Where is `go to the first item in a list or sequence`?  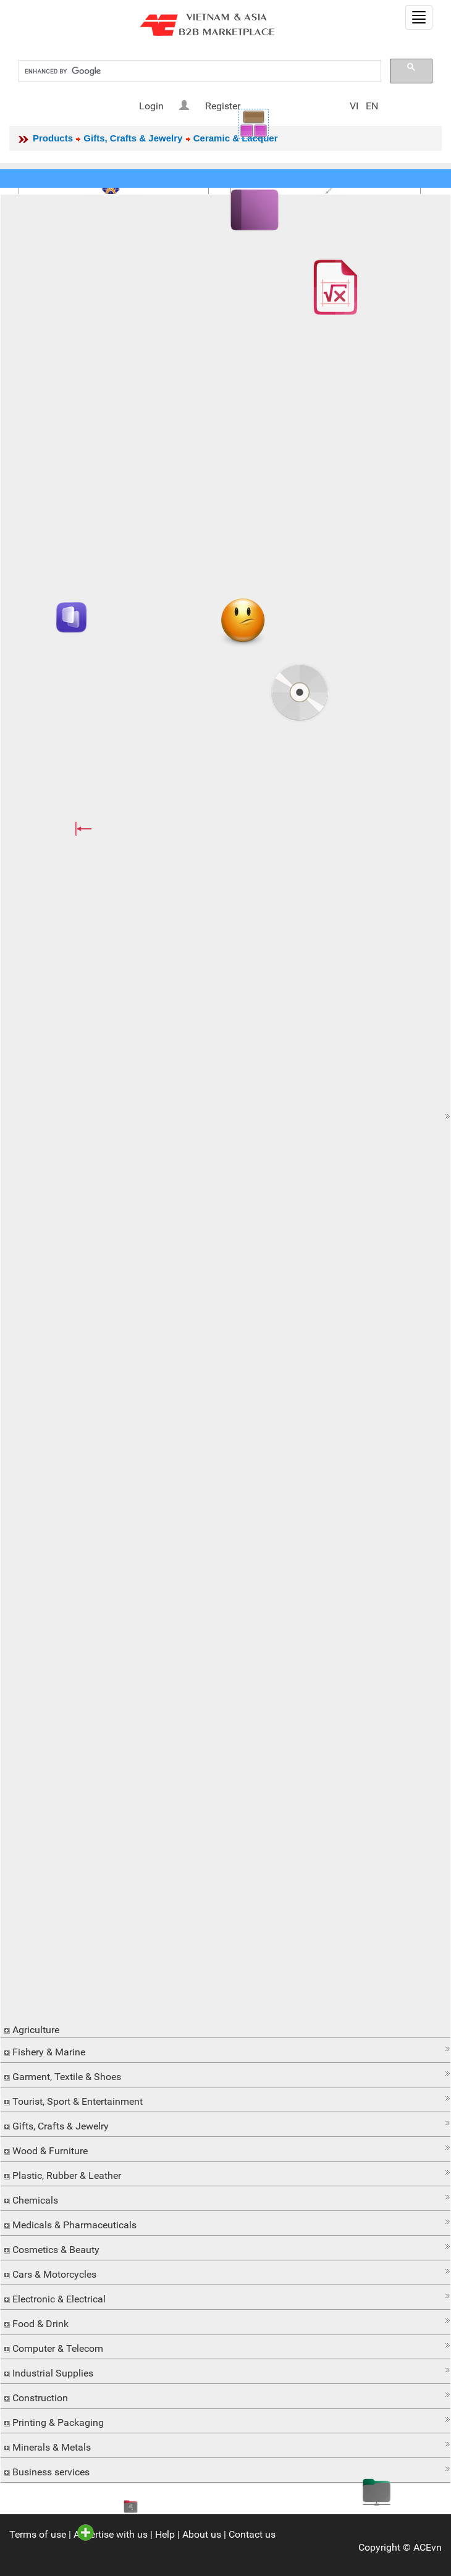 go to the first item in a list or sequence is located at coordinates (83, 829).